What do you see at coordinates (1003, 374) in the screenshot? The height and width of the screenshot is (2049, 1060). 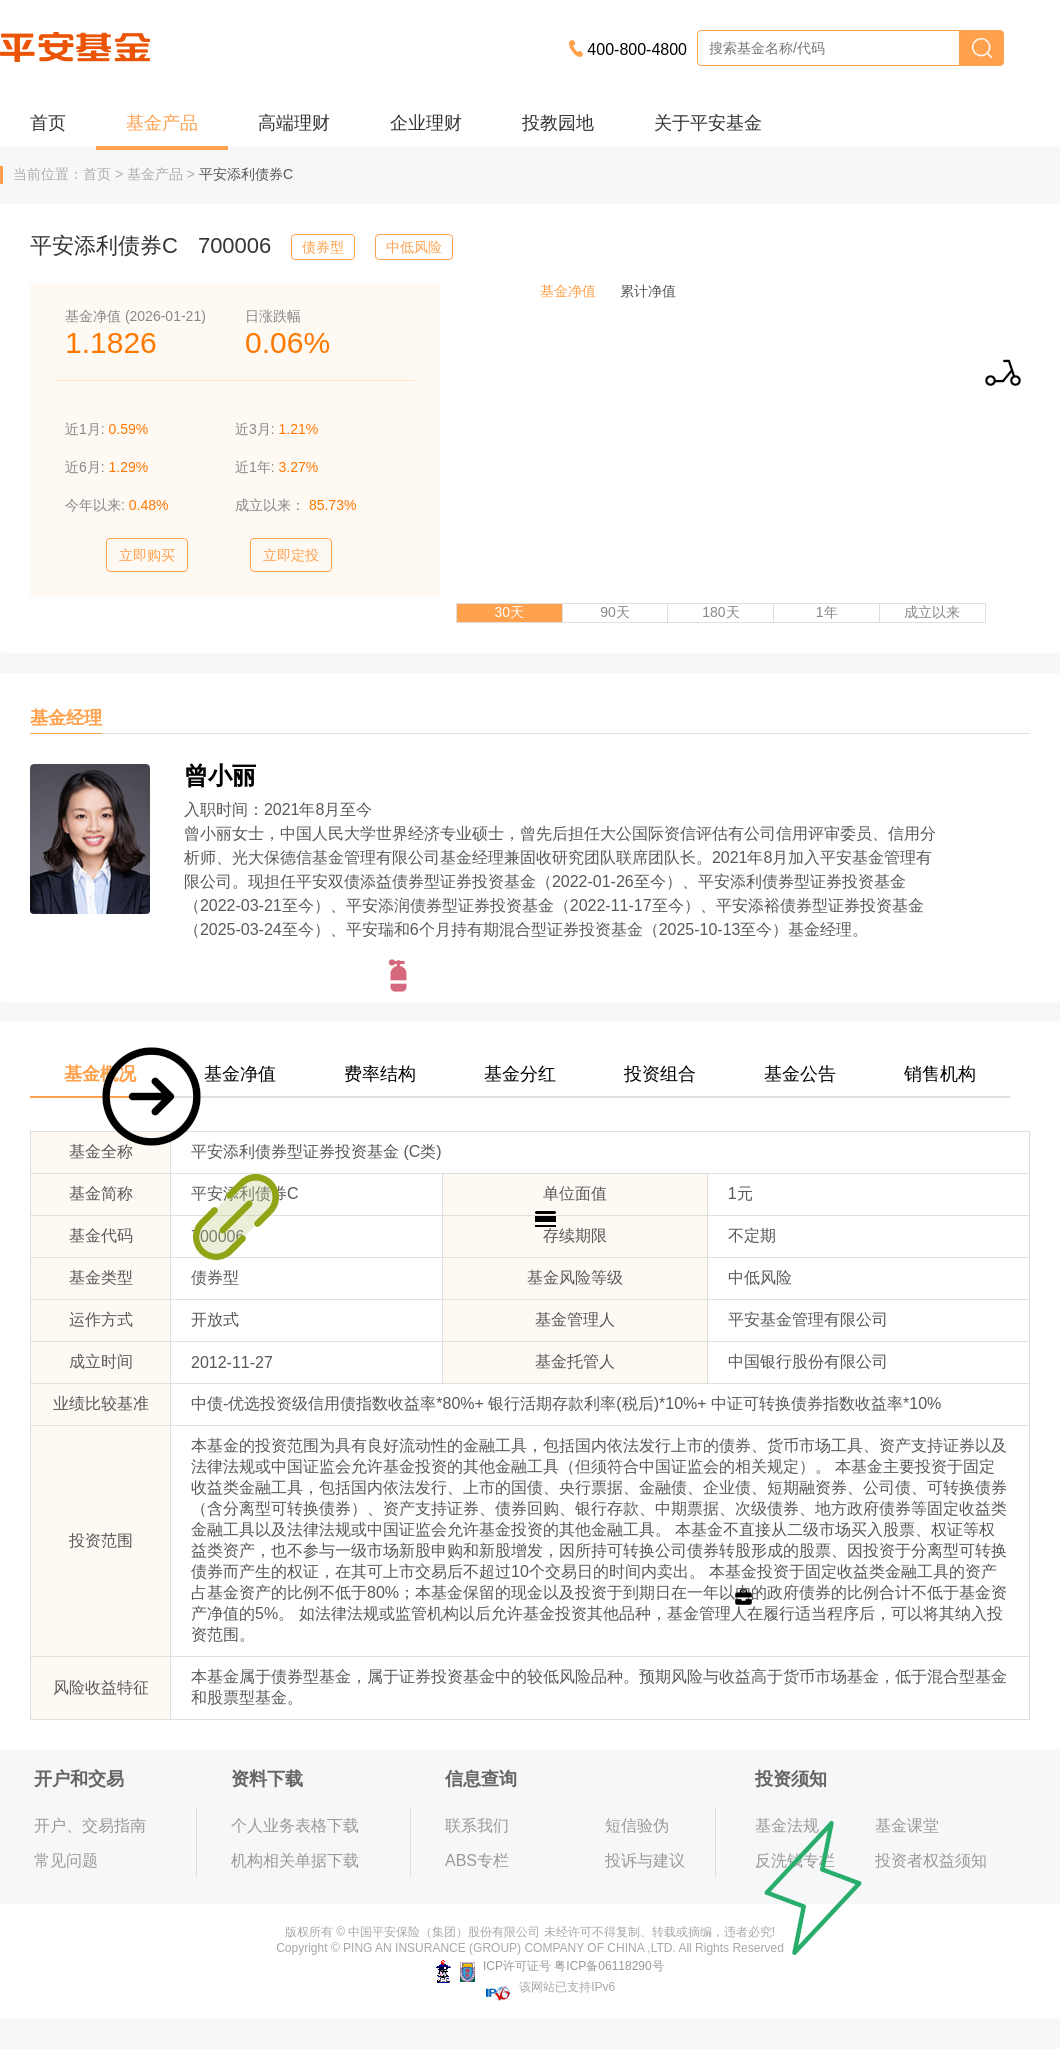 I see `select scooter as transportation mode` at bounding box center [1003, 374].